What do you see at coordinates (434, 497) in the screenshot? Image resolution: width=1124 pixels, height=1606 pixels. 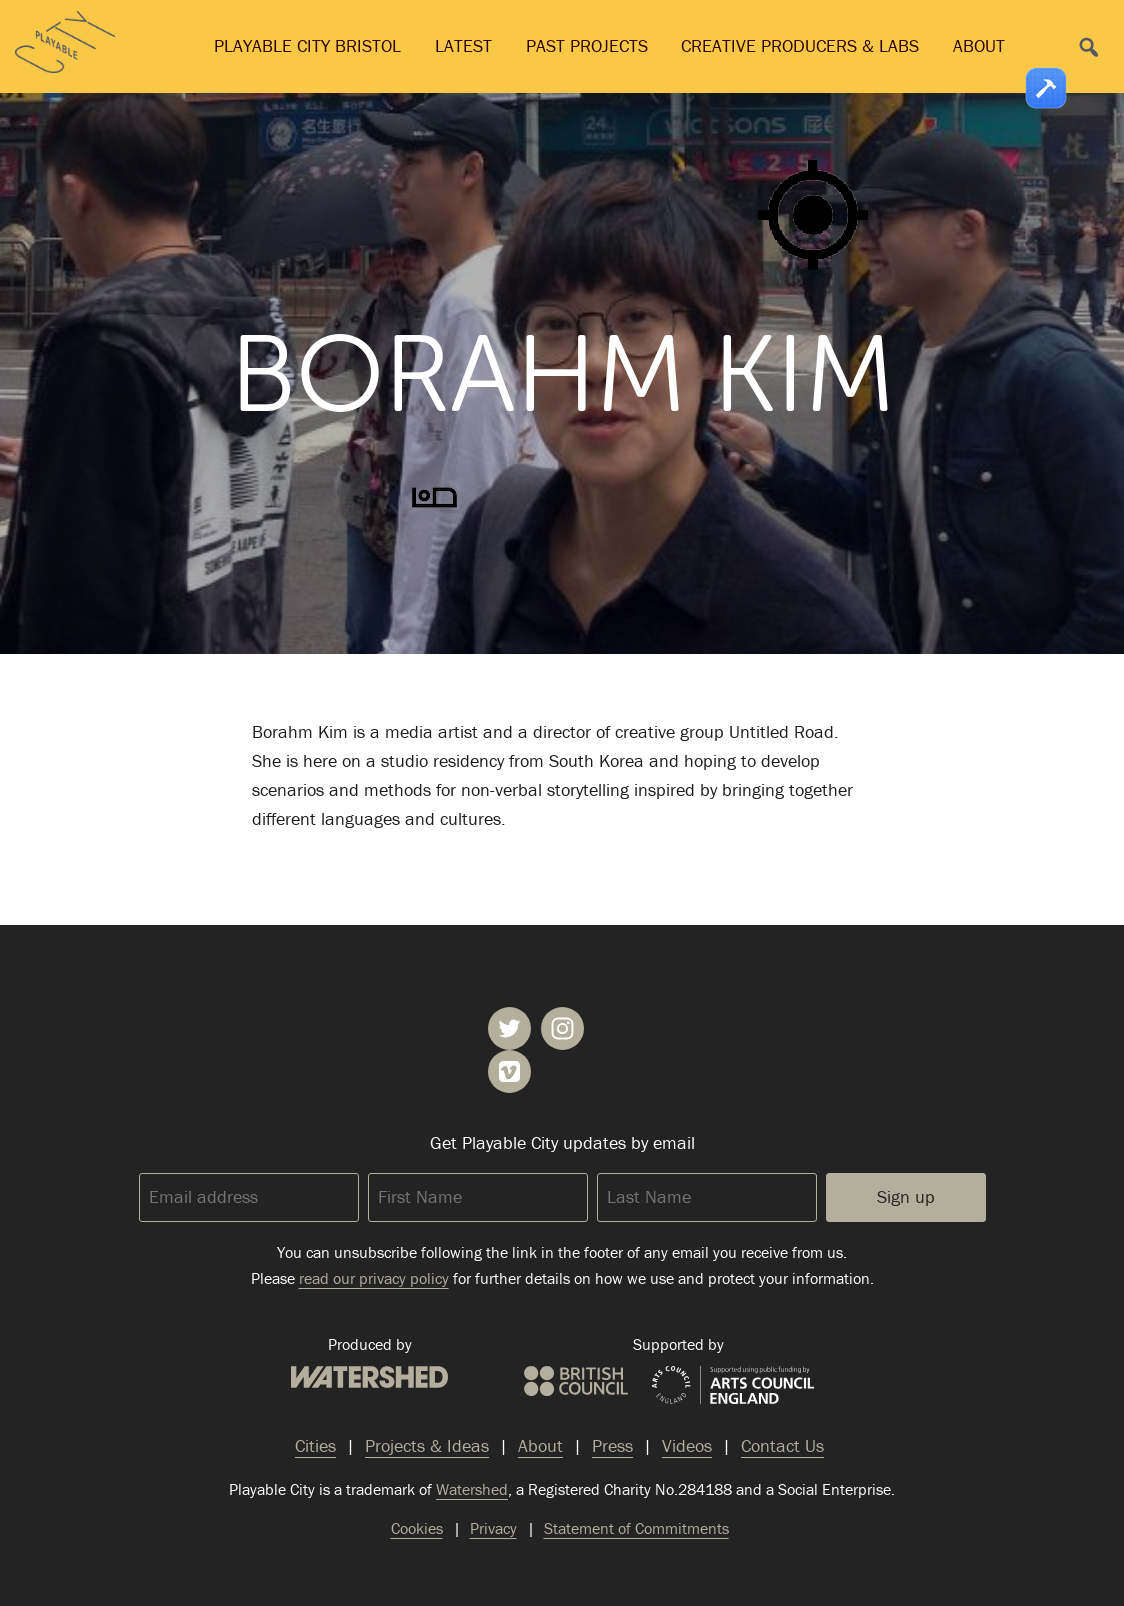 I see `select a private suite seat option` at bounding box center [434, 497].